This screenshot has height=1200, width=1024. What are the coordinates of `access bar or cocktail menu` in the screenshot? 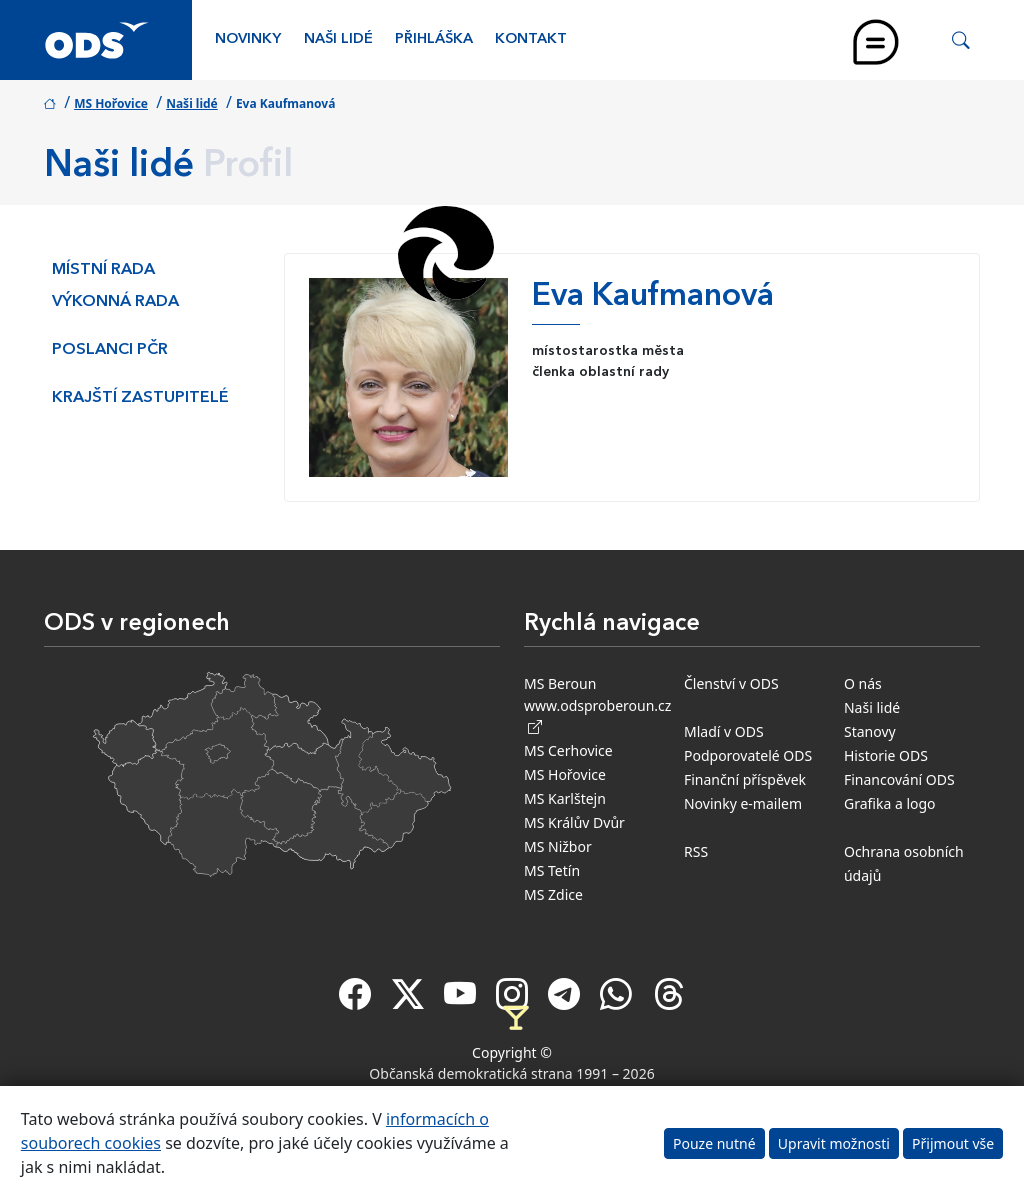 It's located at (516, 1017).